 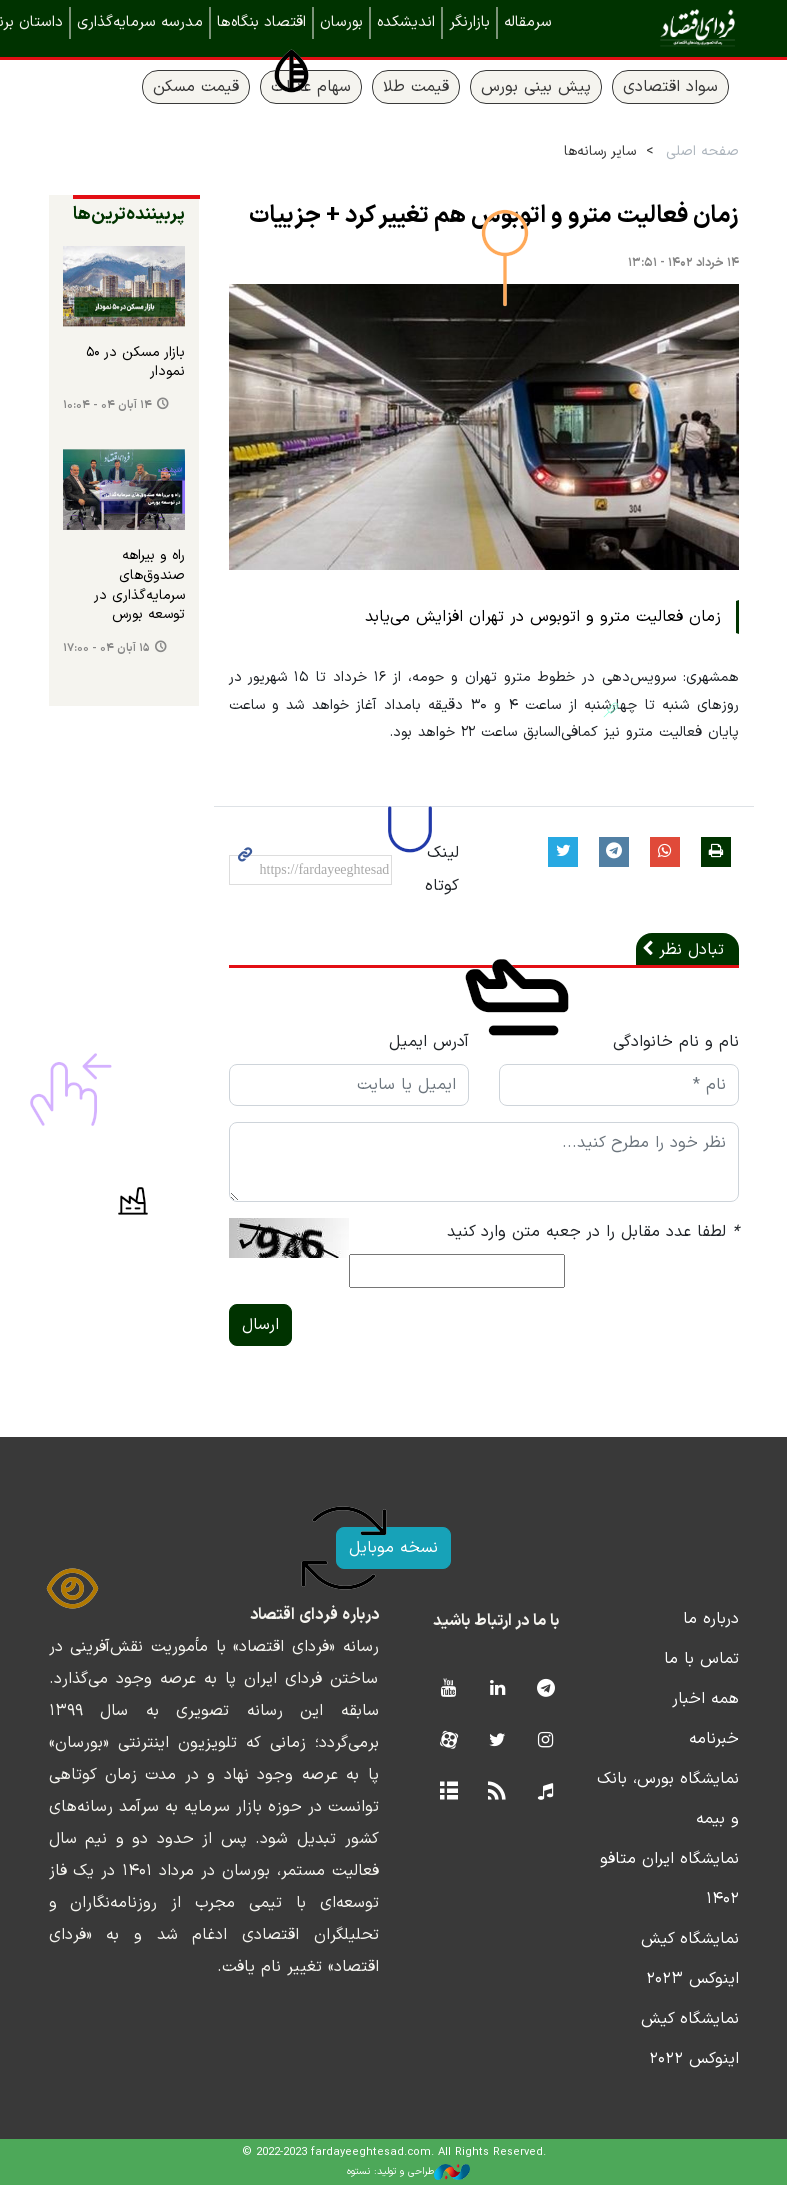 I want to click on mark a location on a map, so click(x=505, y=258).